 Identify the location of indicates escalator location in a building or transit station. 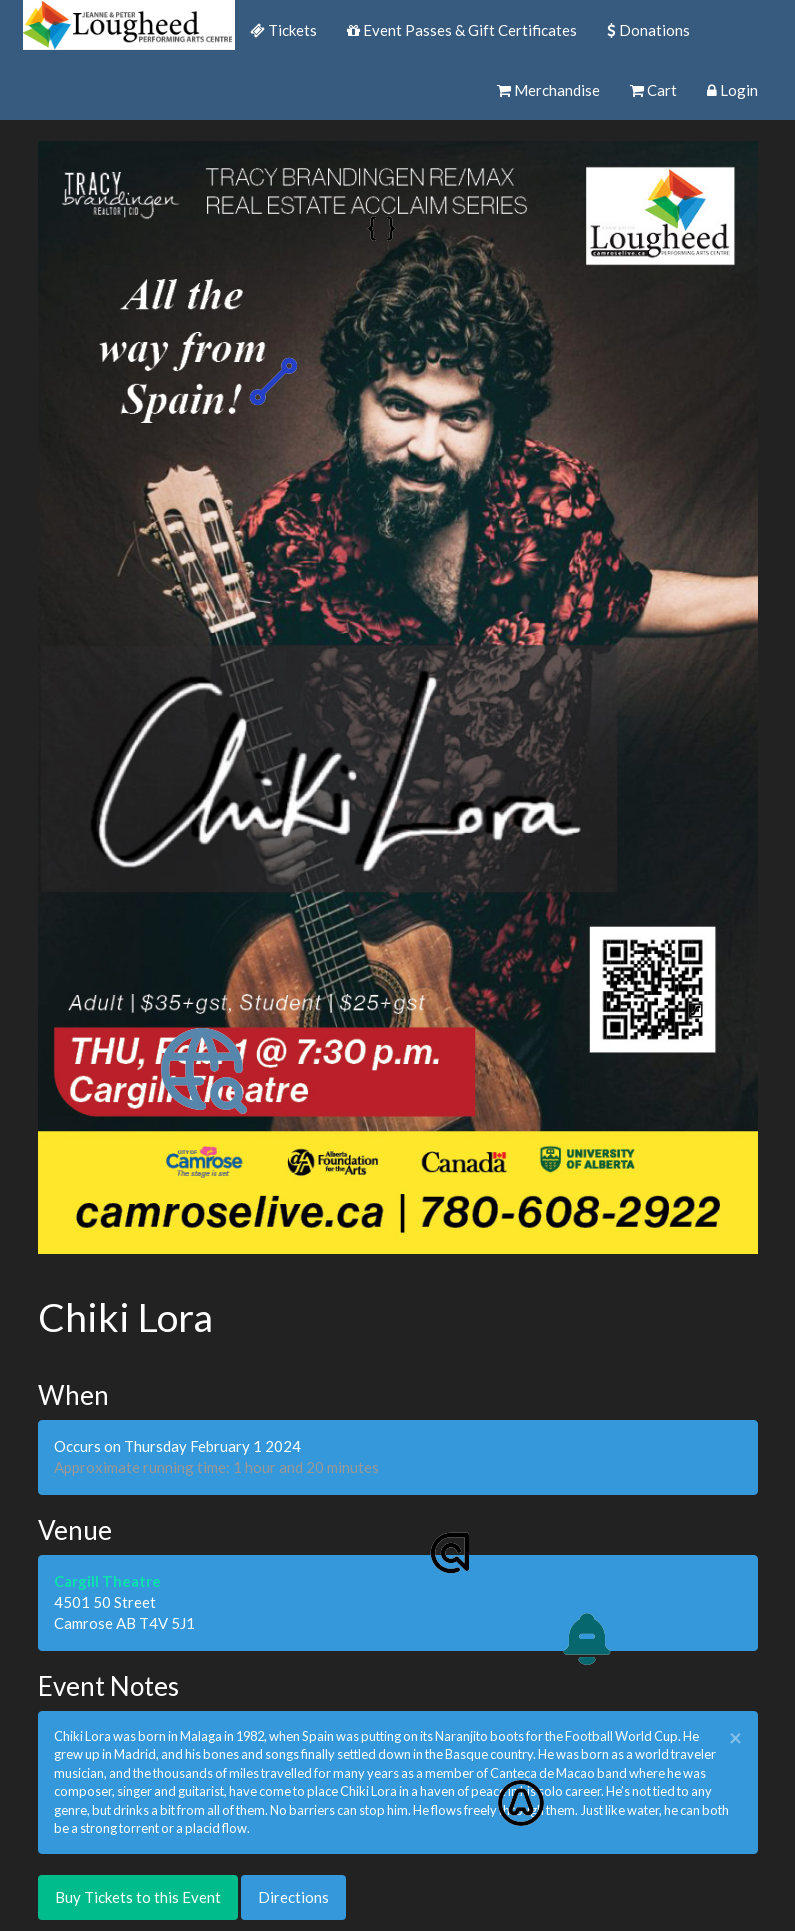
(695, 1010).